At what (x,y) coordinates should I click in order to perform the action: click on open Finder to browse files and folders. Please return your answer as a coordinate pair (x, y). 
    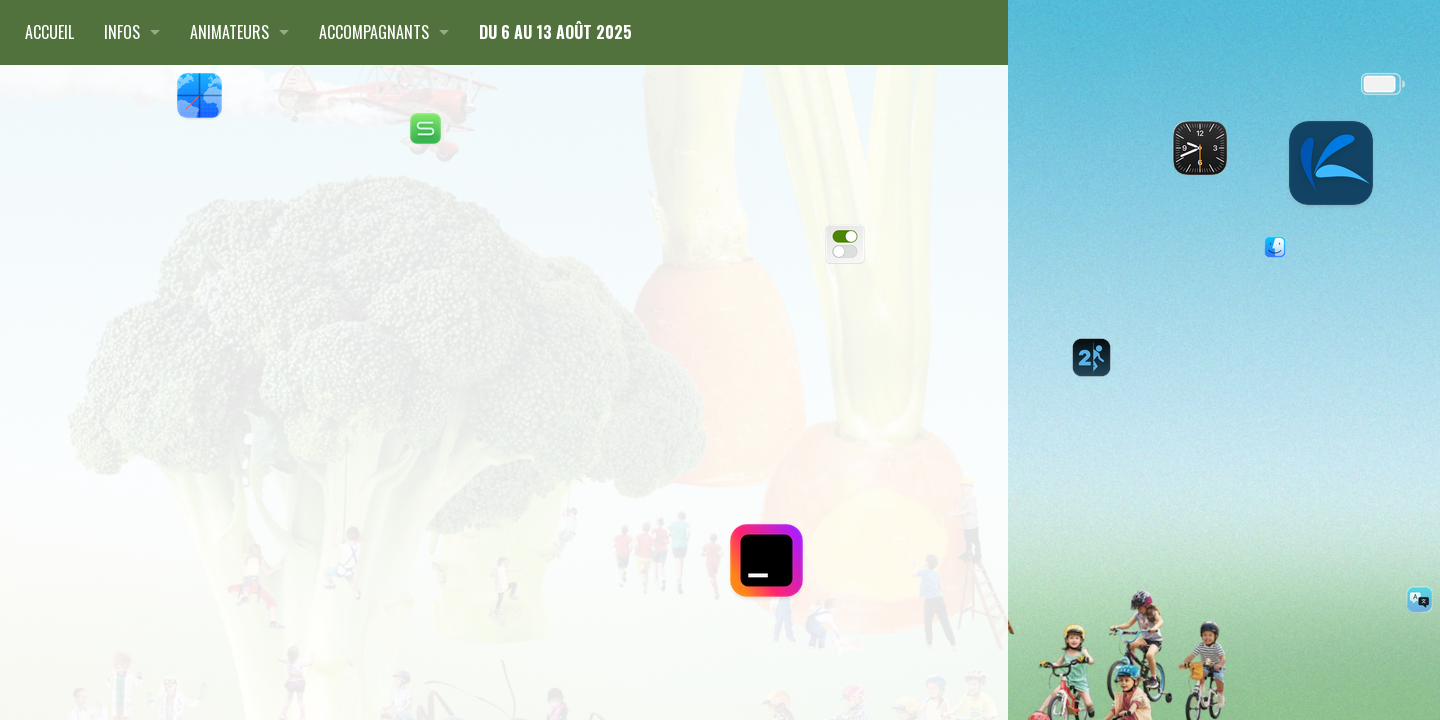
    Looking at the image, I should click on (1275, 247).